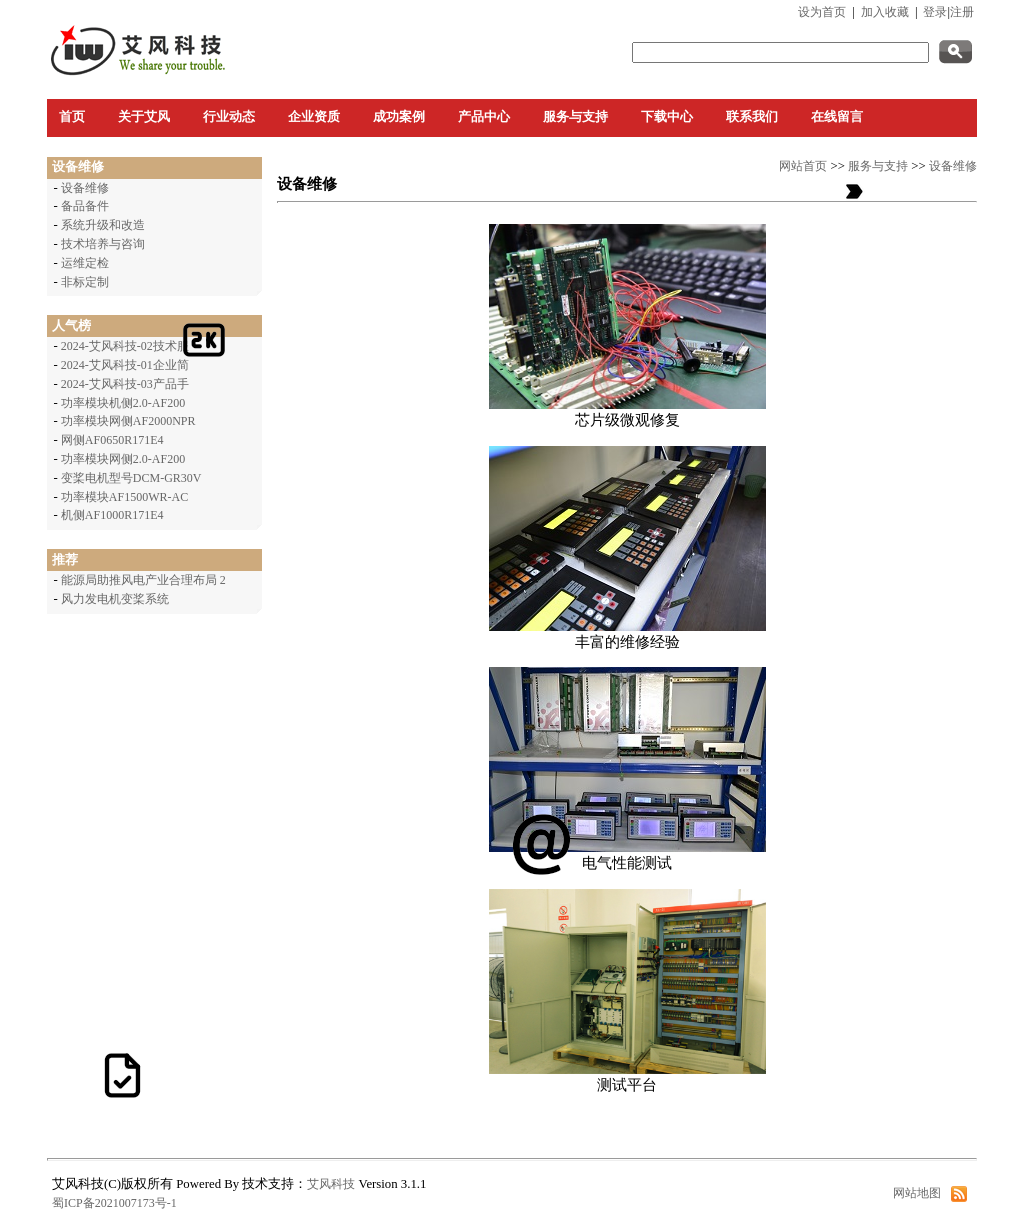  I want to click on file successfully uploaded or verified, so click(122, 1075).